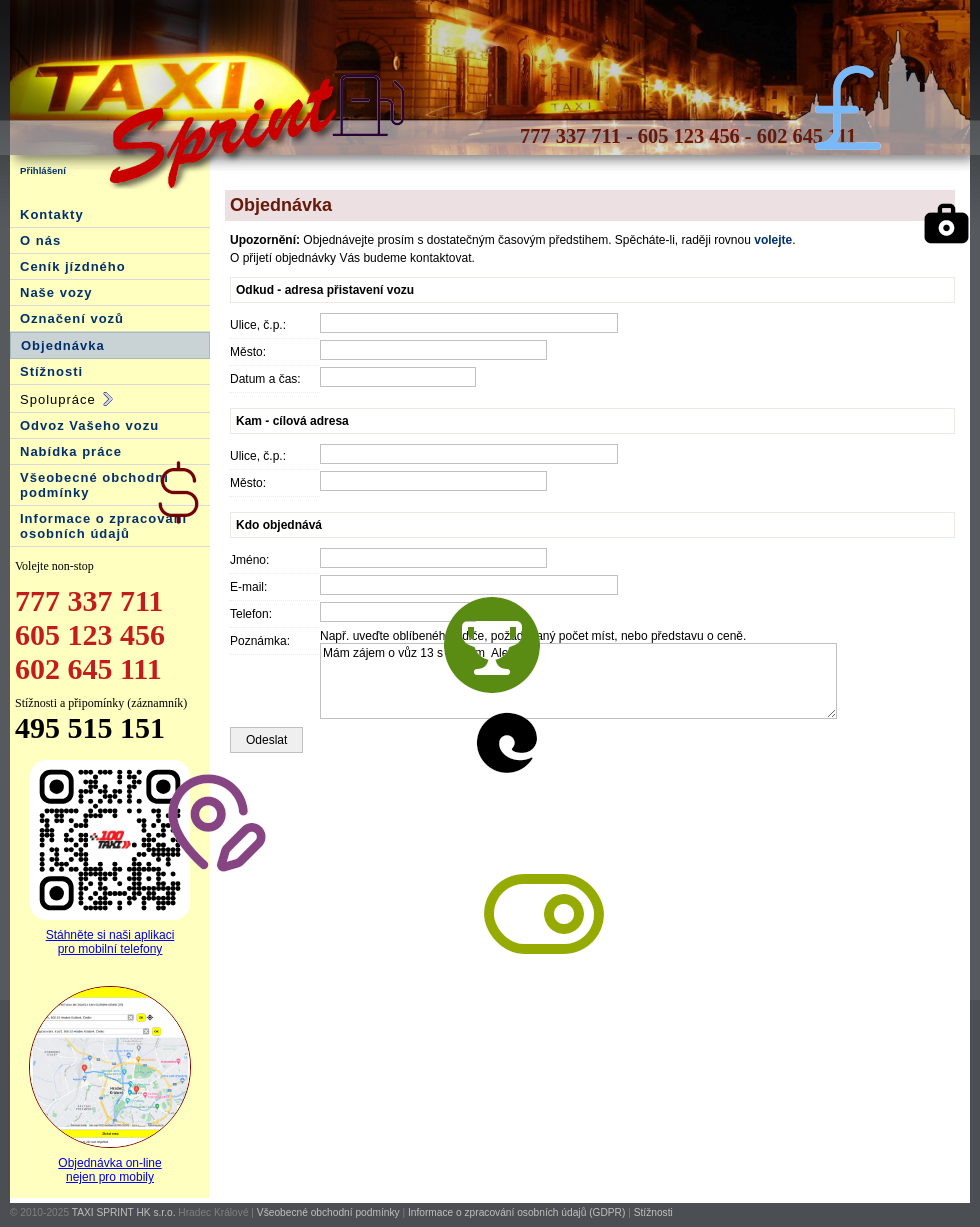 The width and height of the screenshot is (980, 1227). What do you see at coordinates (507, 743) in the screenshot?
I see `open Microsoft Edge browser` at bounding box center [507, 743].